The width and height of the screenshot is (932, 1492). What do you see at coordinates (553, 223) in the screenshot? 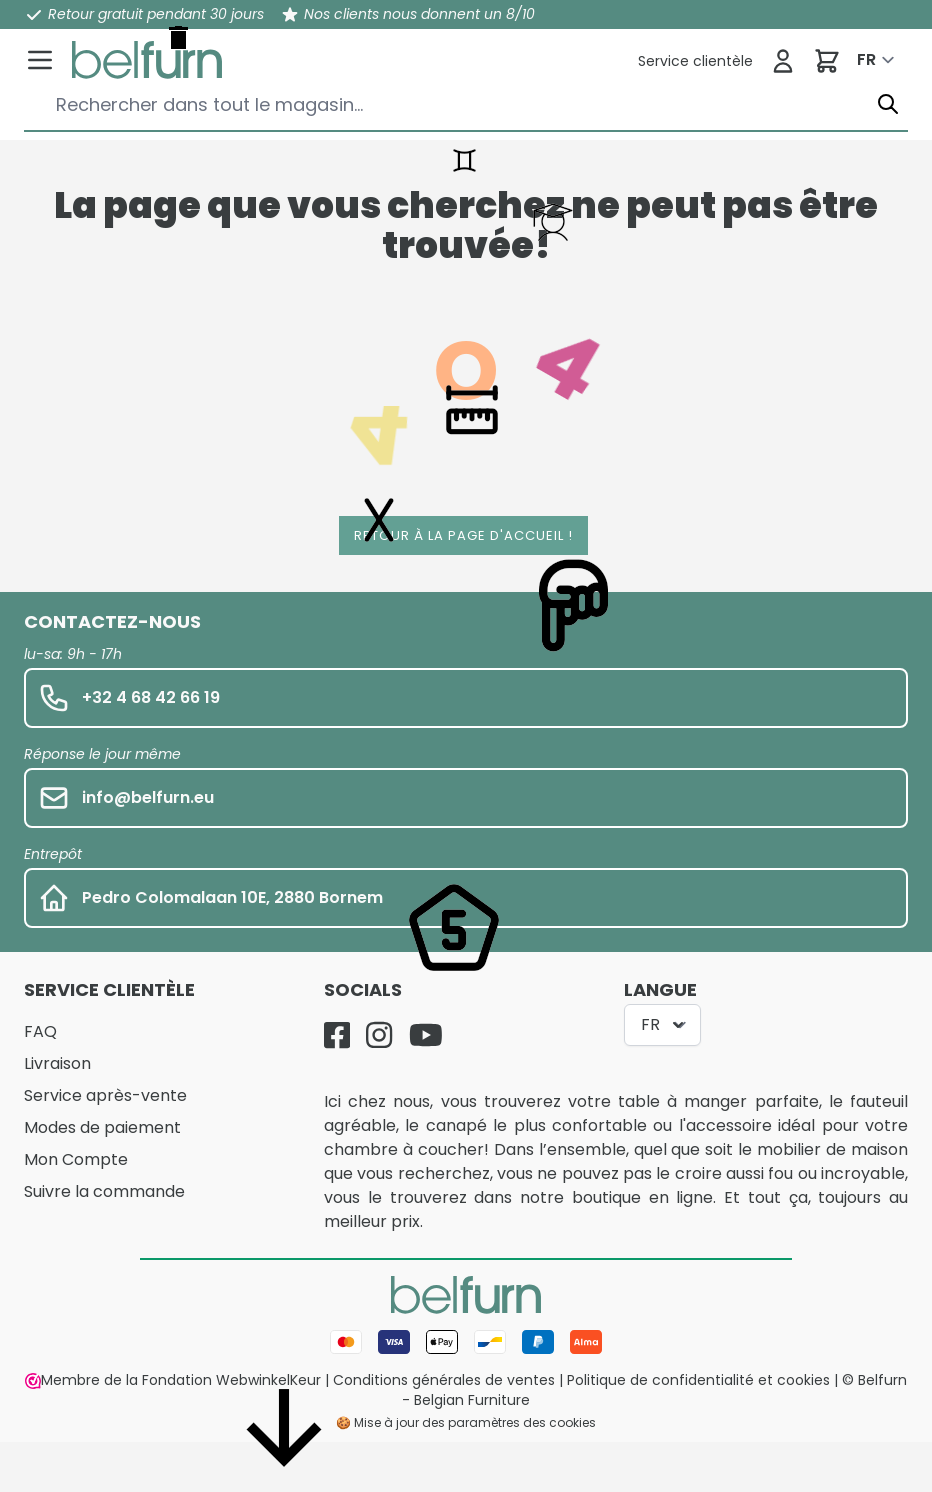
I see `view student profile` at bounding box center [553, 223].